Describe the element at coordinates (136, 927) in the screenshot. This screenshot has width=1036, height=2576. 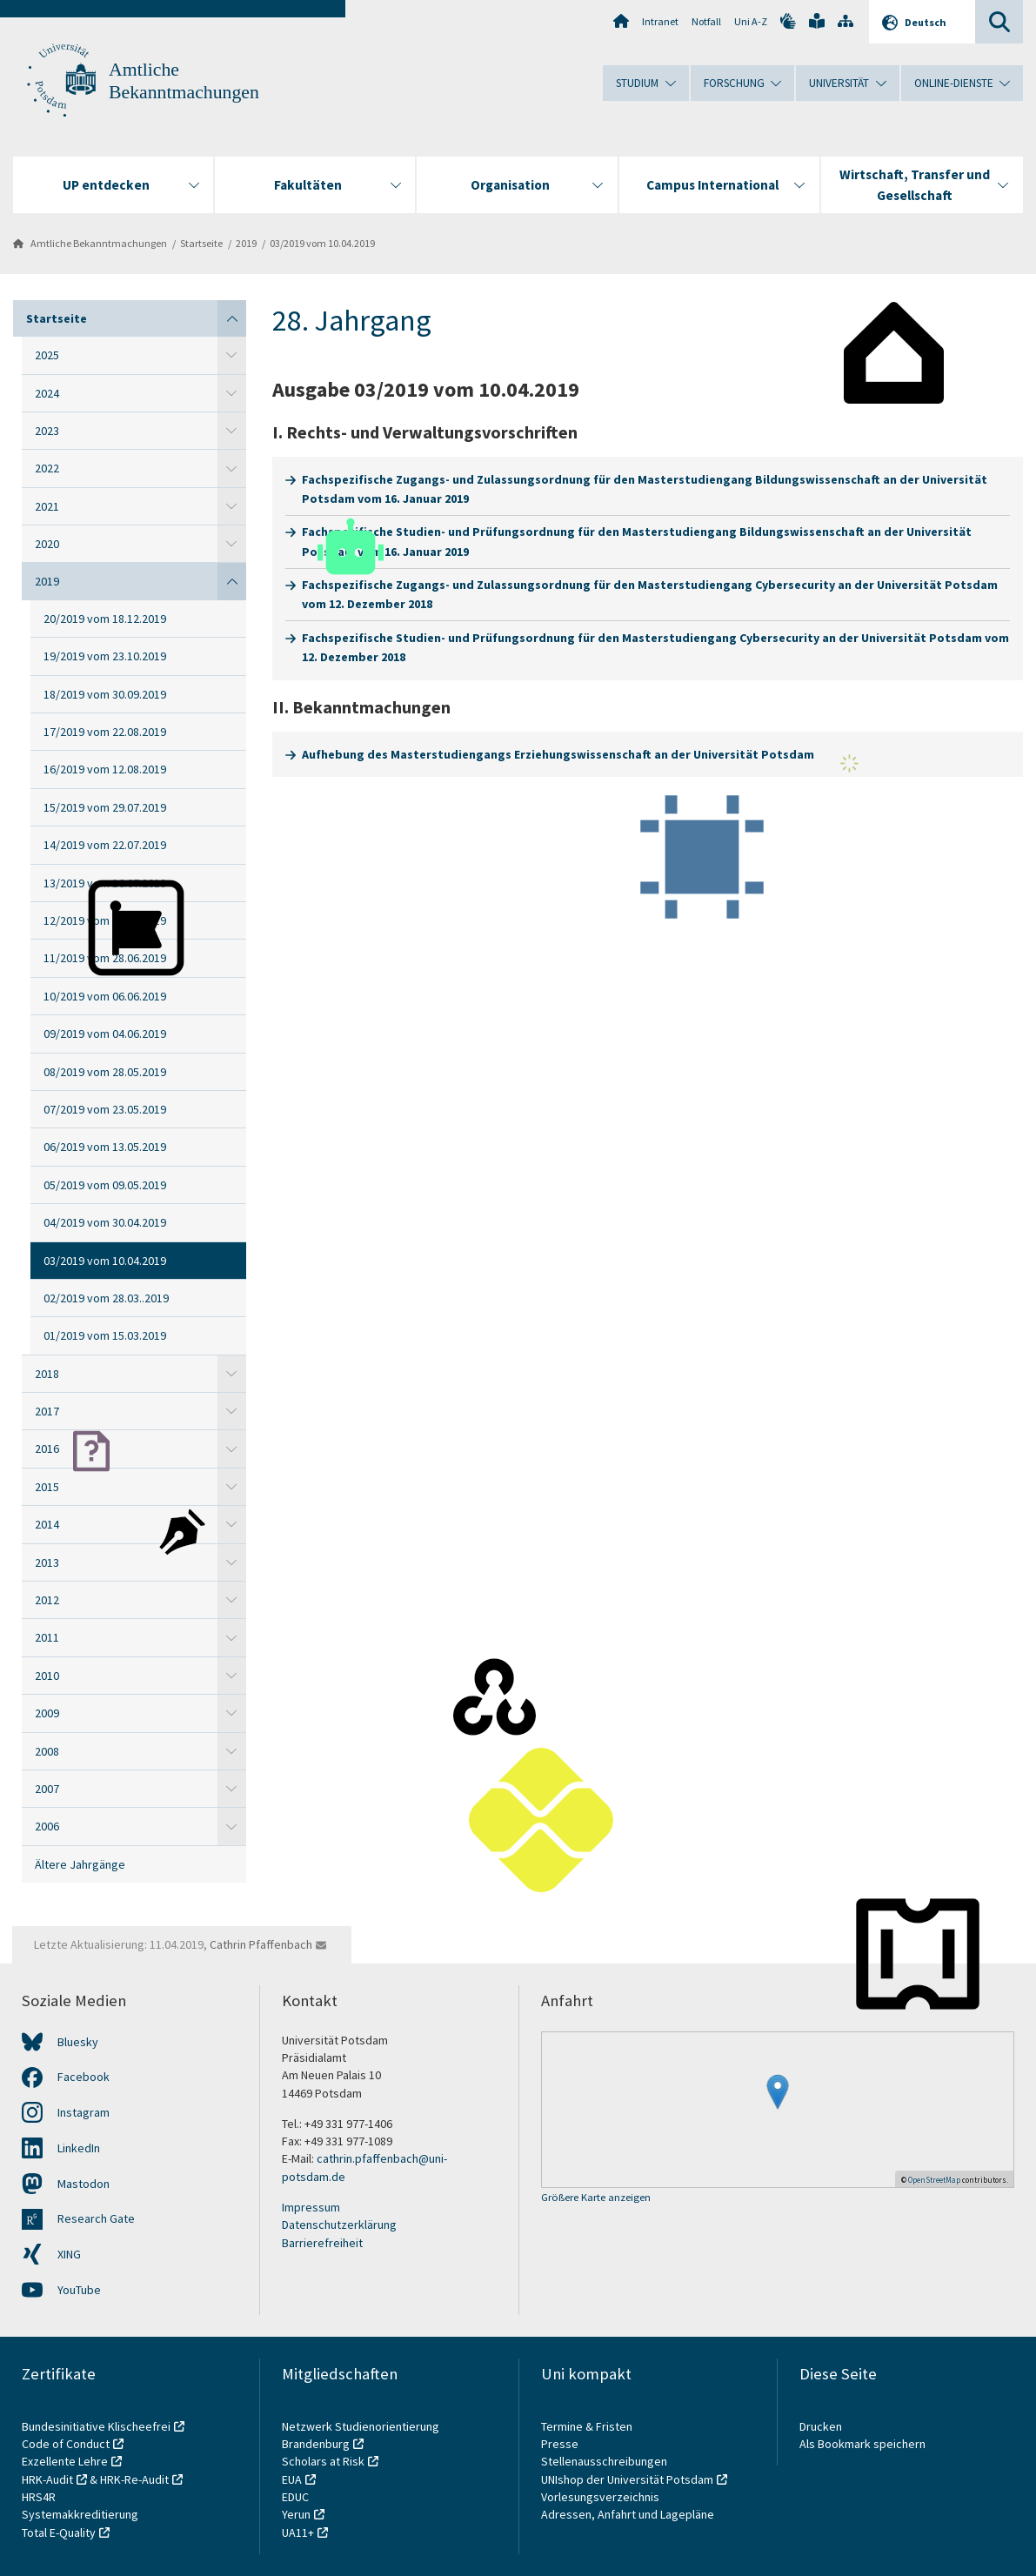
I see `font awesome brand logo` at that location.